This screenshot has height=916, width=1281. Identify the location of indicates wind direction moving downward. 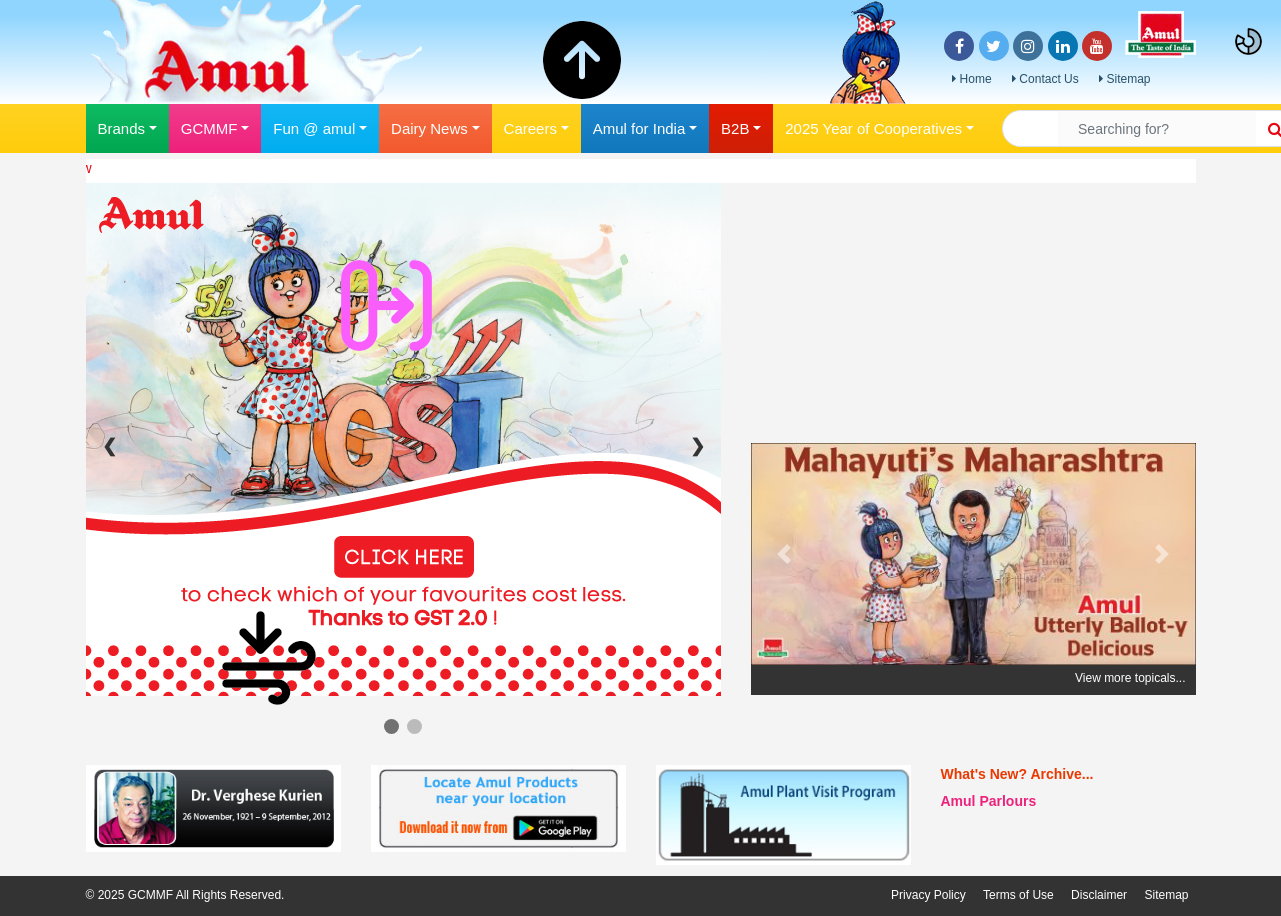
(269, 658).